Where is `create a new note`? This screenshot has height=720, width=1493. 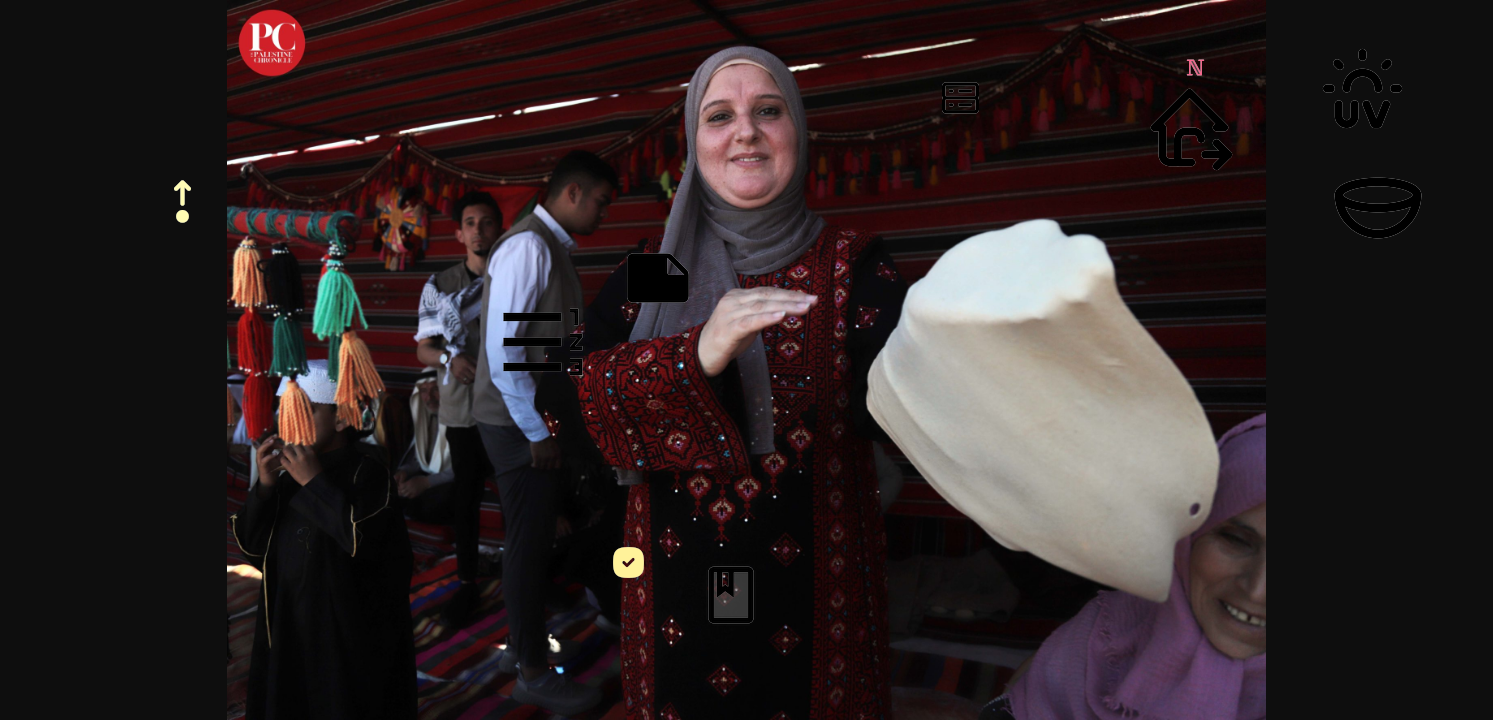 create a new note is located at coordinates (658, 278).